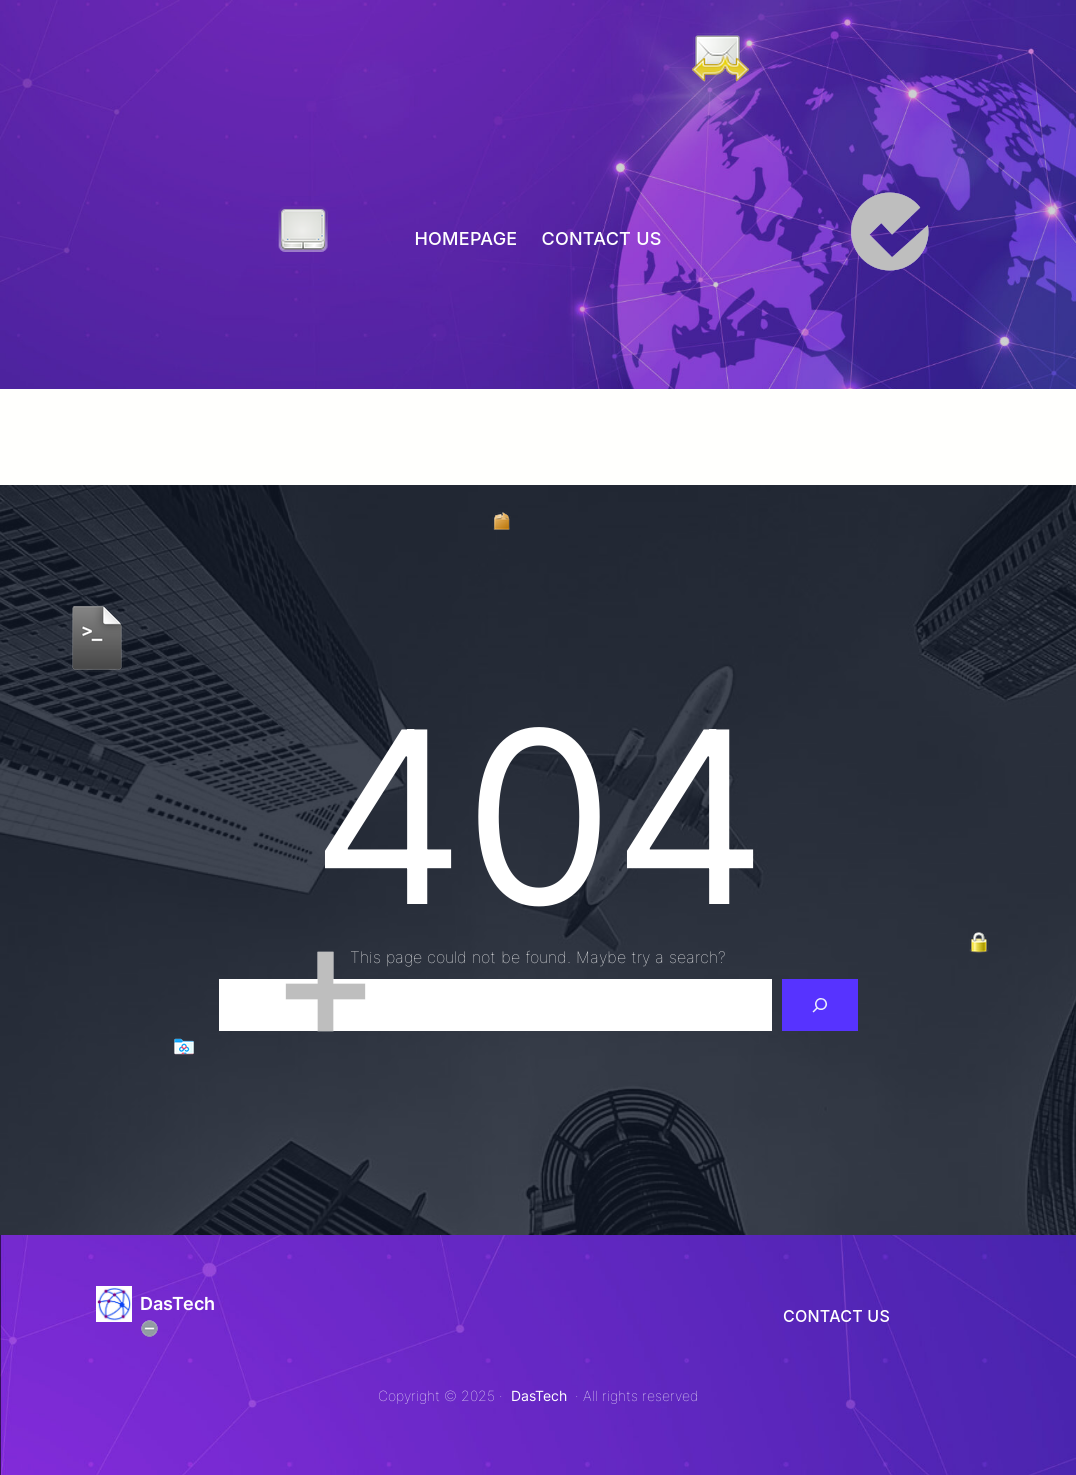  What do you see at coordinates (184, 1047) in the screenshot?
I see `open Baidu Netdisk cloud storage folder` at bounding box center [184, 1047].